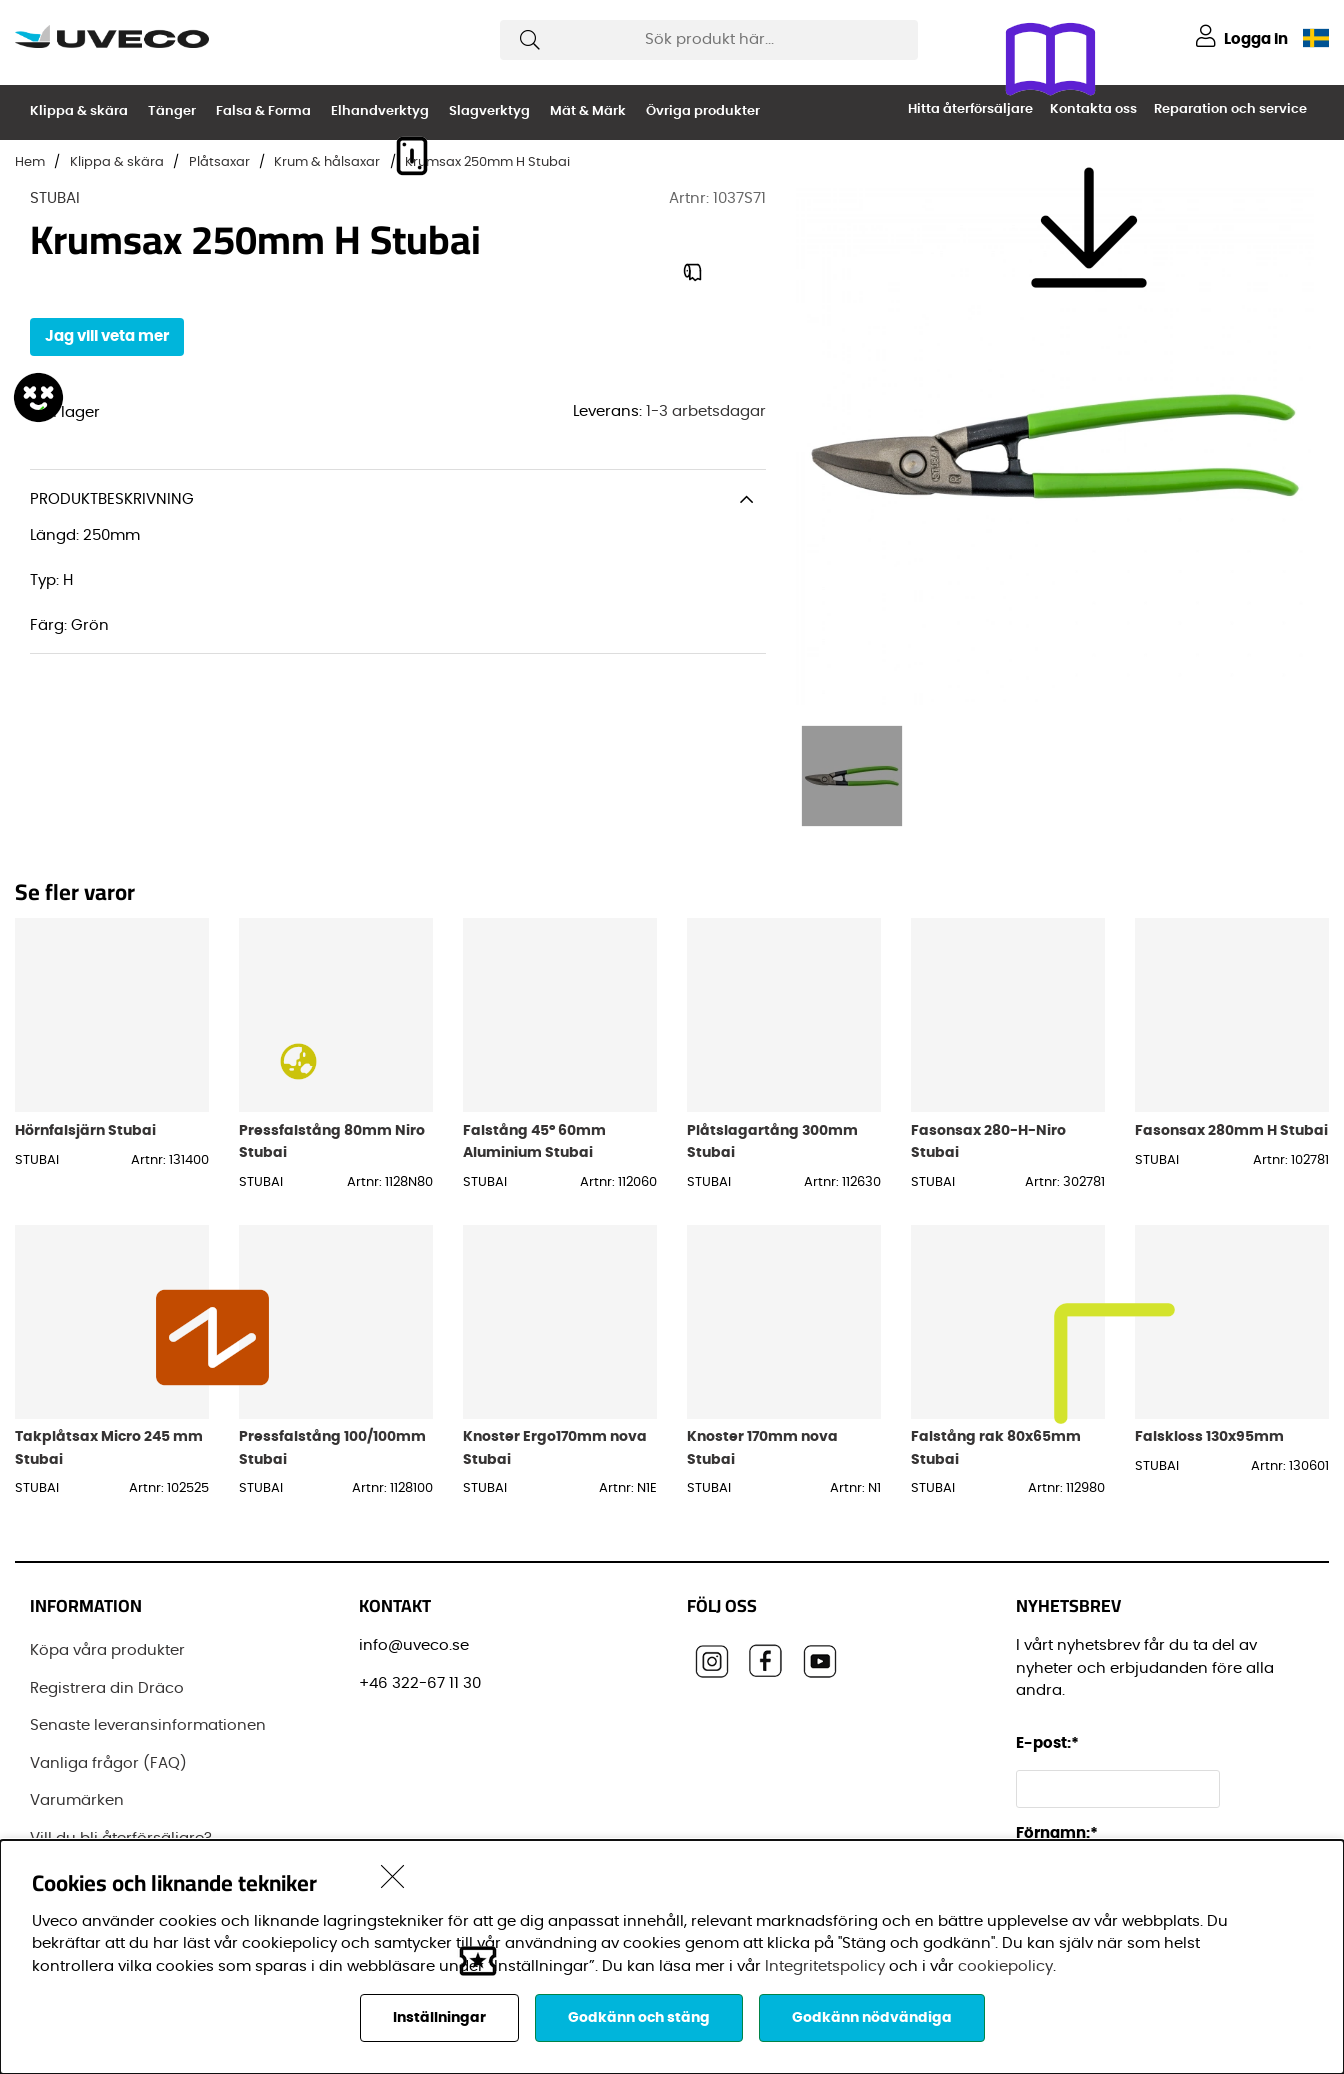 The image size is (1344, 2074). I want to click on select sawtooth waveform in audio synthesizer, so click(212, 1337).